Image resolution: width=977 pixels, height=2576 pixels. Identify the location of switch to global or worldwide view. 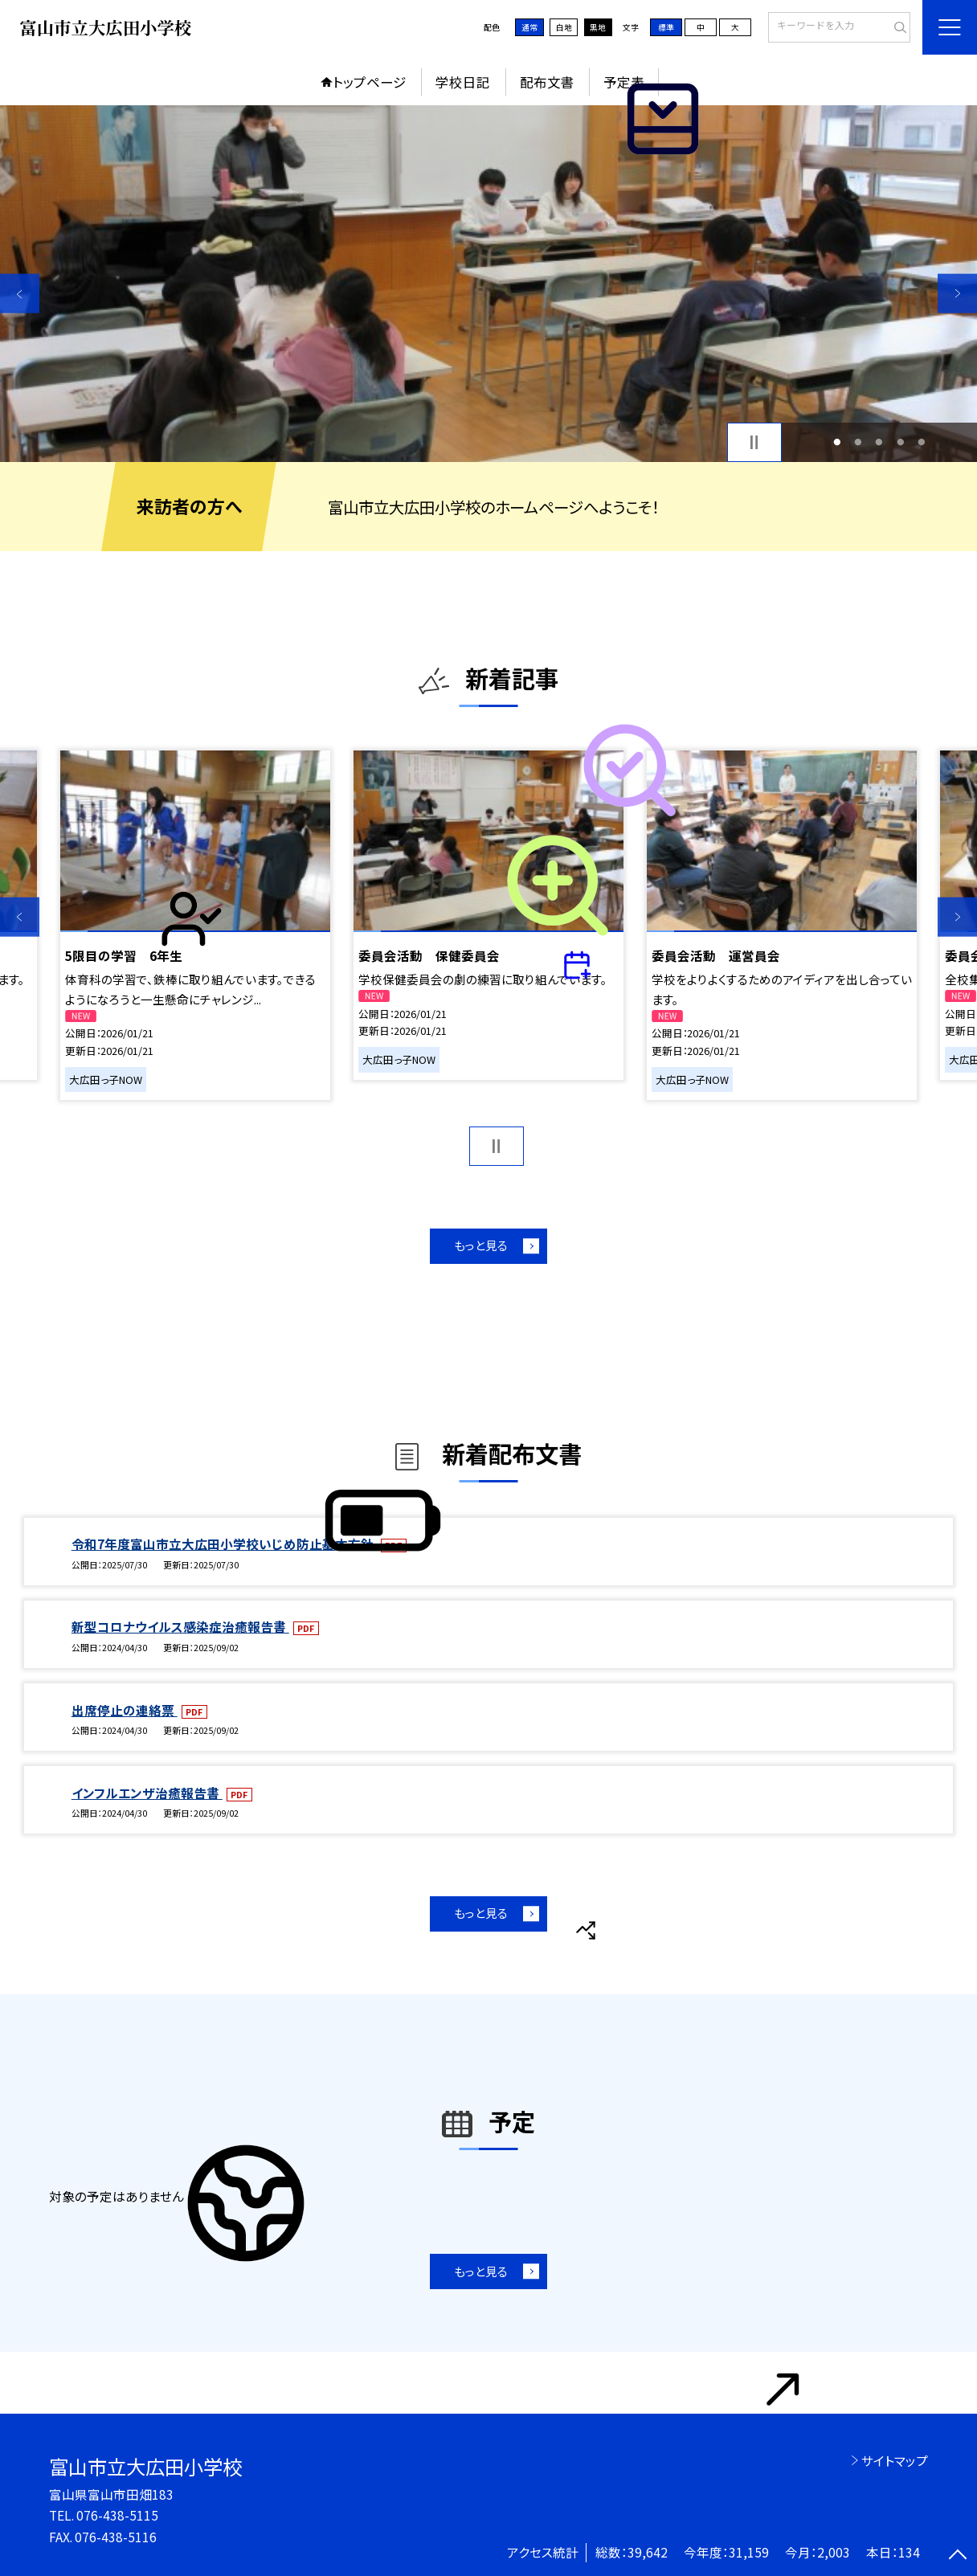
(246, 2203).